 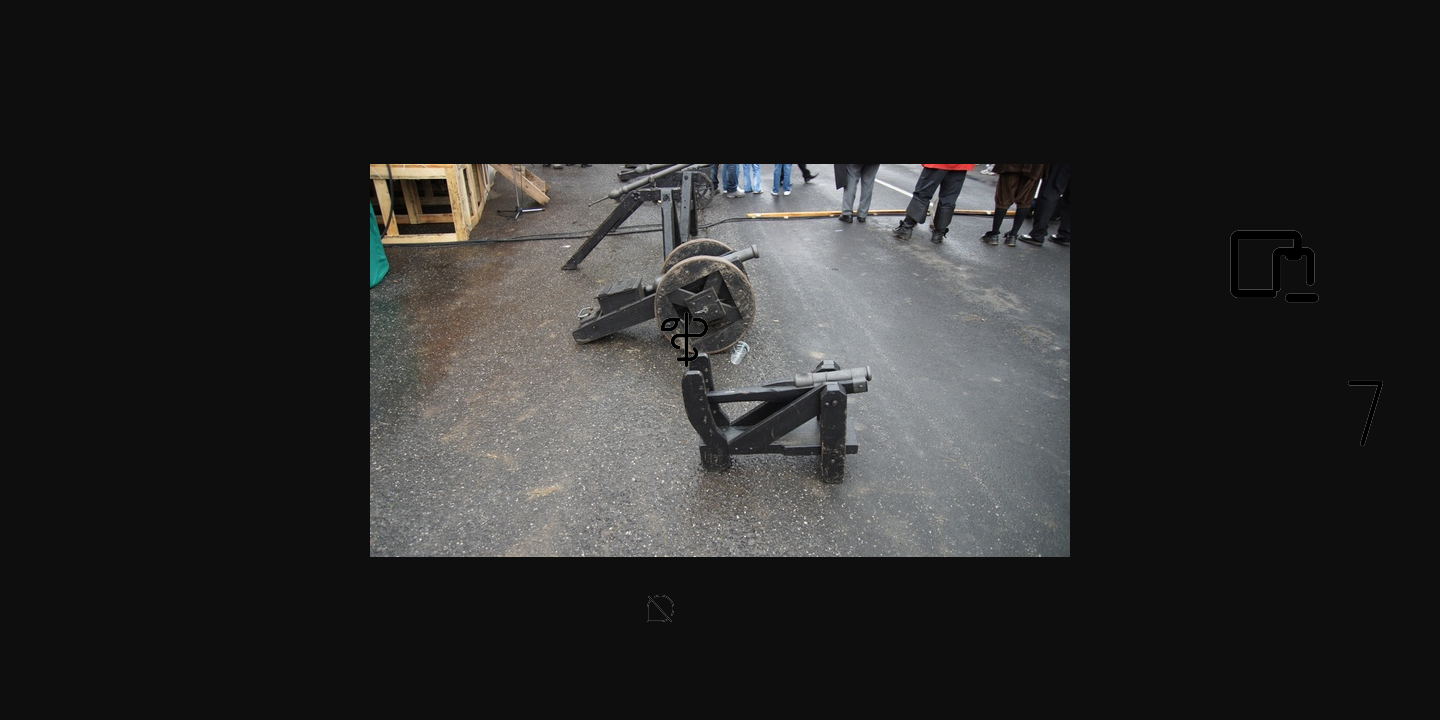 What do you see at coordinates (660, 609) in the screenshot?
I see `mute or disable chat notifications` at bounding box center [660, 609].